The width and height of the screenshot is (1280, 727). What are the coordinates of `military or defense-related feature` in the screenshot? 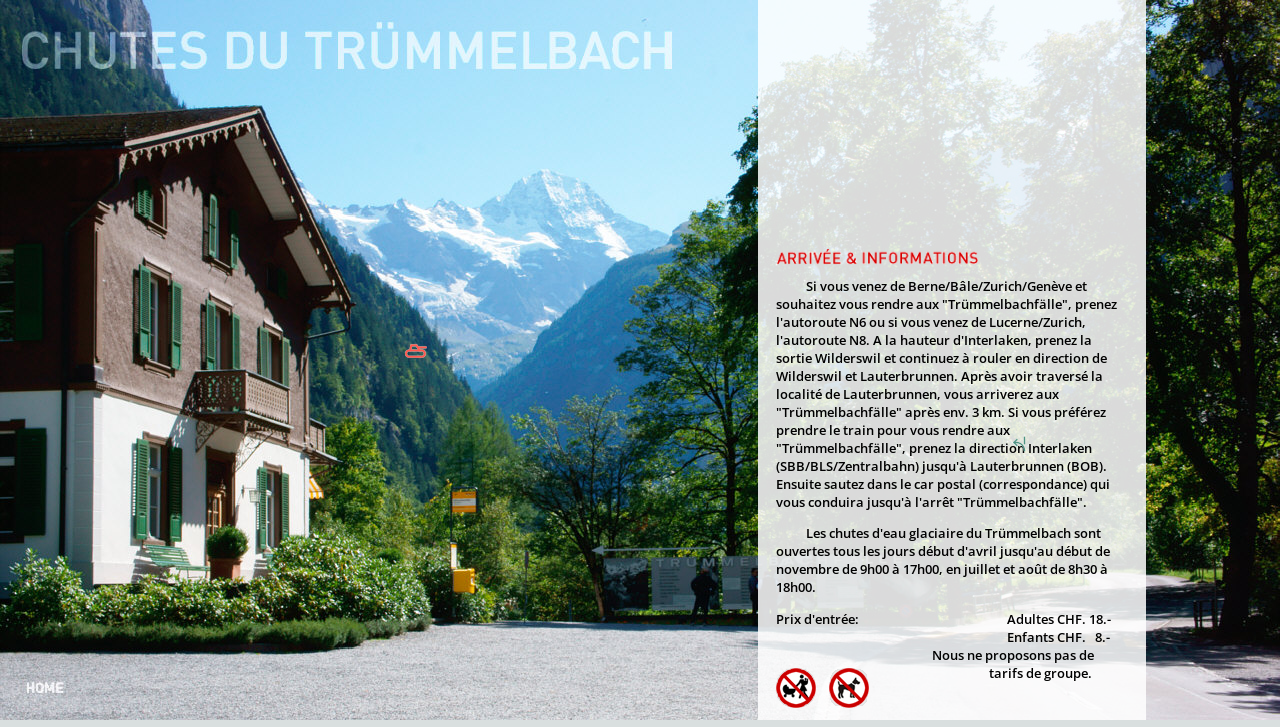 It's located at (416, 350).